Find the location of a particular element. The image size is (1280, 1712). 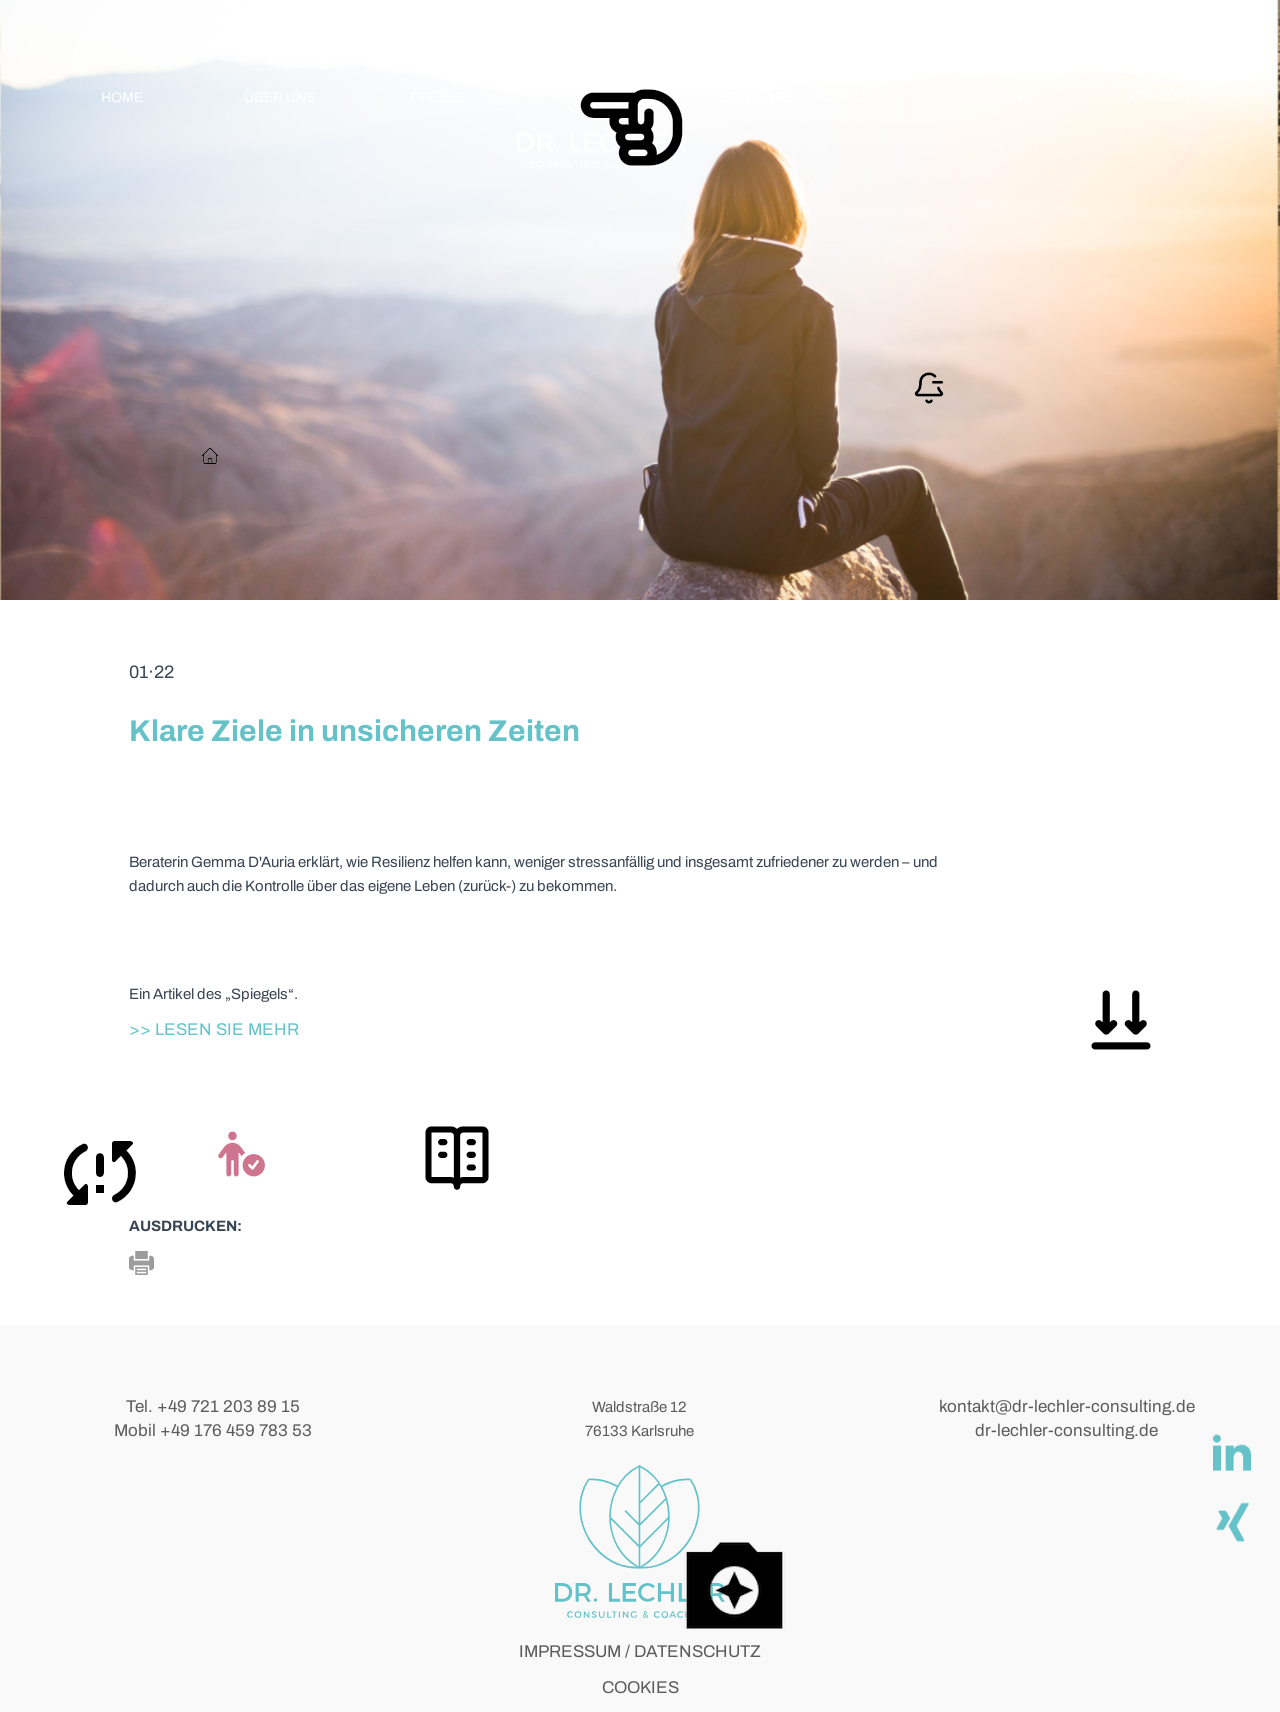

enhance or improve photo quality is located at coordinates (734, 1585).